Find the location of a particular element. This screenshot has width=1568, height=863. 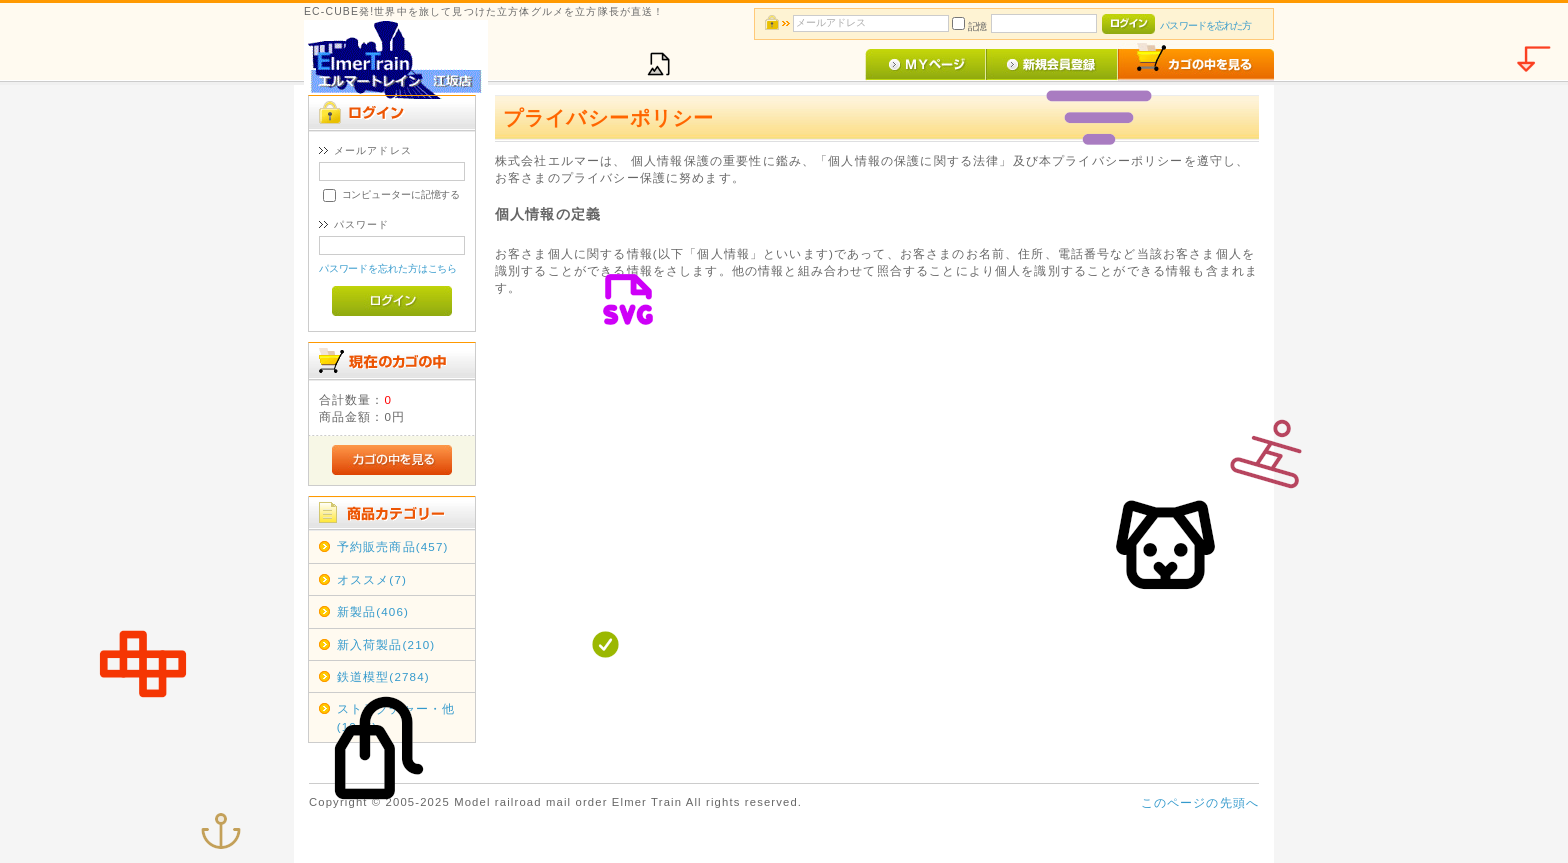

filter or sort content is located at coordinates (1099, 114).